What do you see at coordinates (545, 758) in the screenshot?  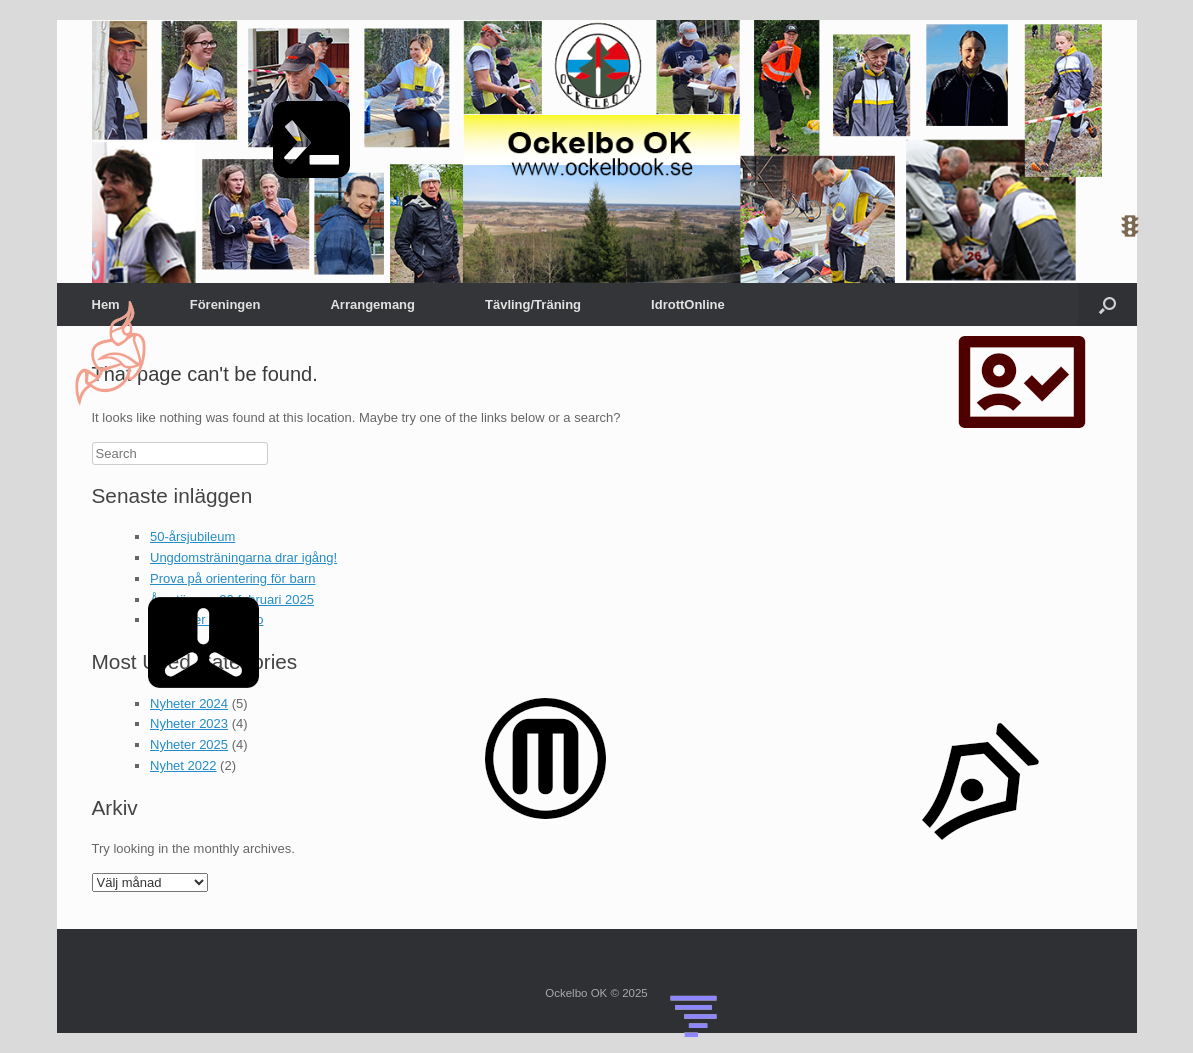 I see `makerbot logo` at bounding box center [545, 758].